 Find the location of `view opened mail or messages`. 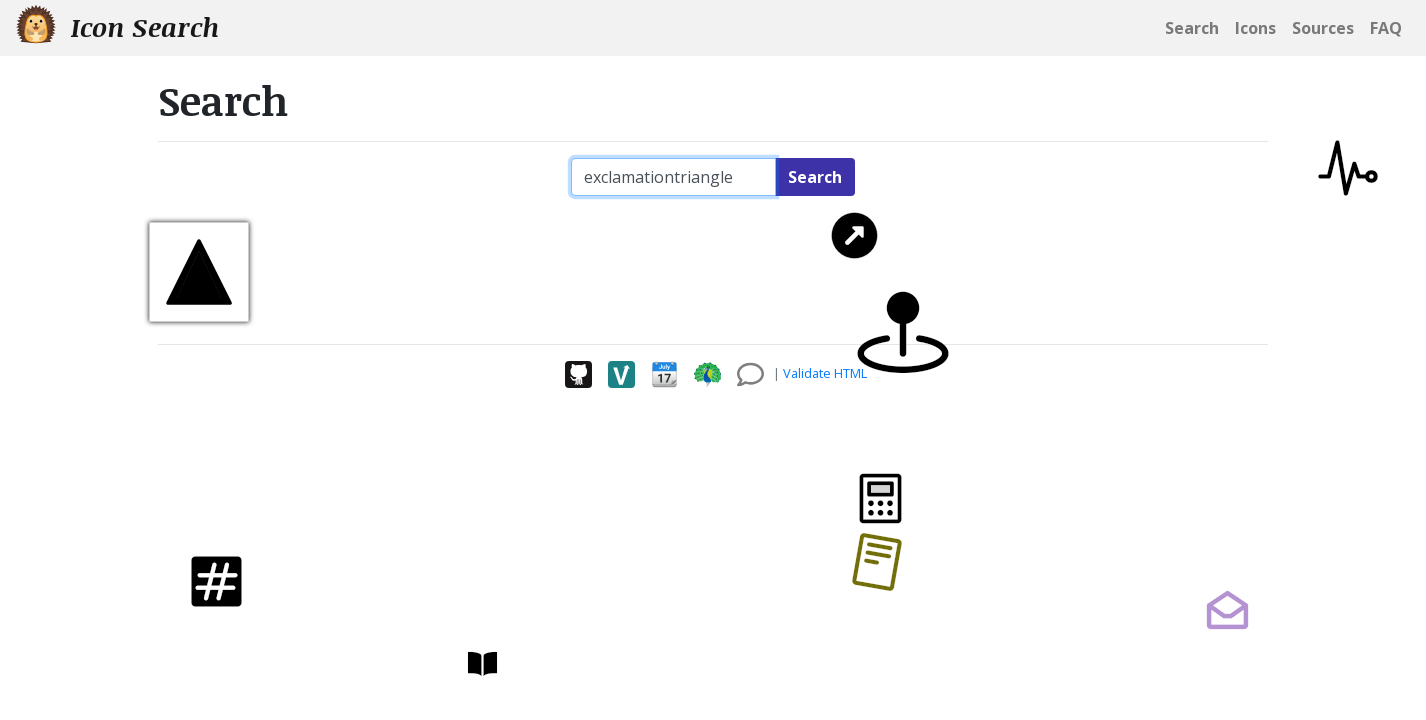

view opened mail or messages is located at coordinates (1227, 611).